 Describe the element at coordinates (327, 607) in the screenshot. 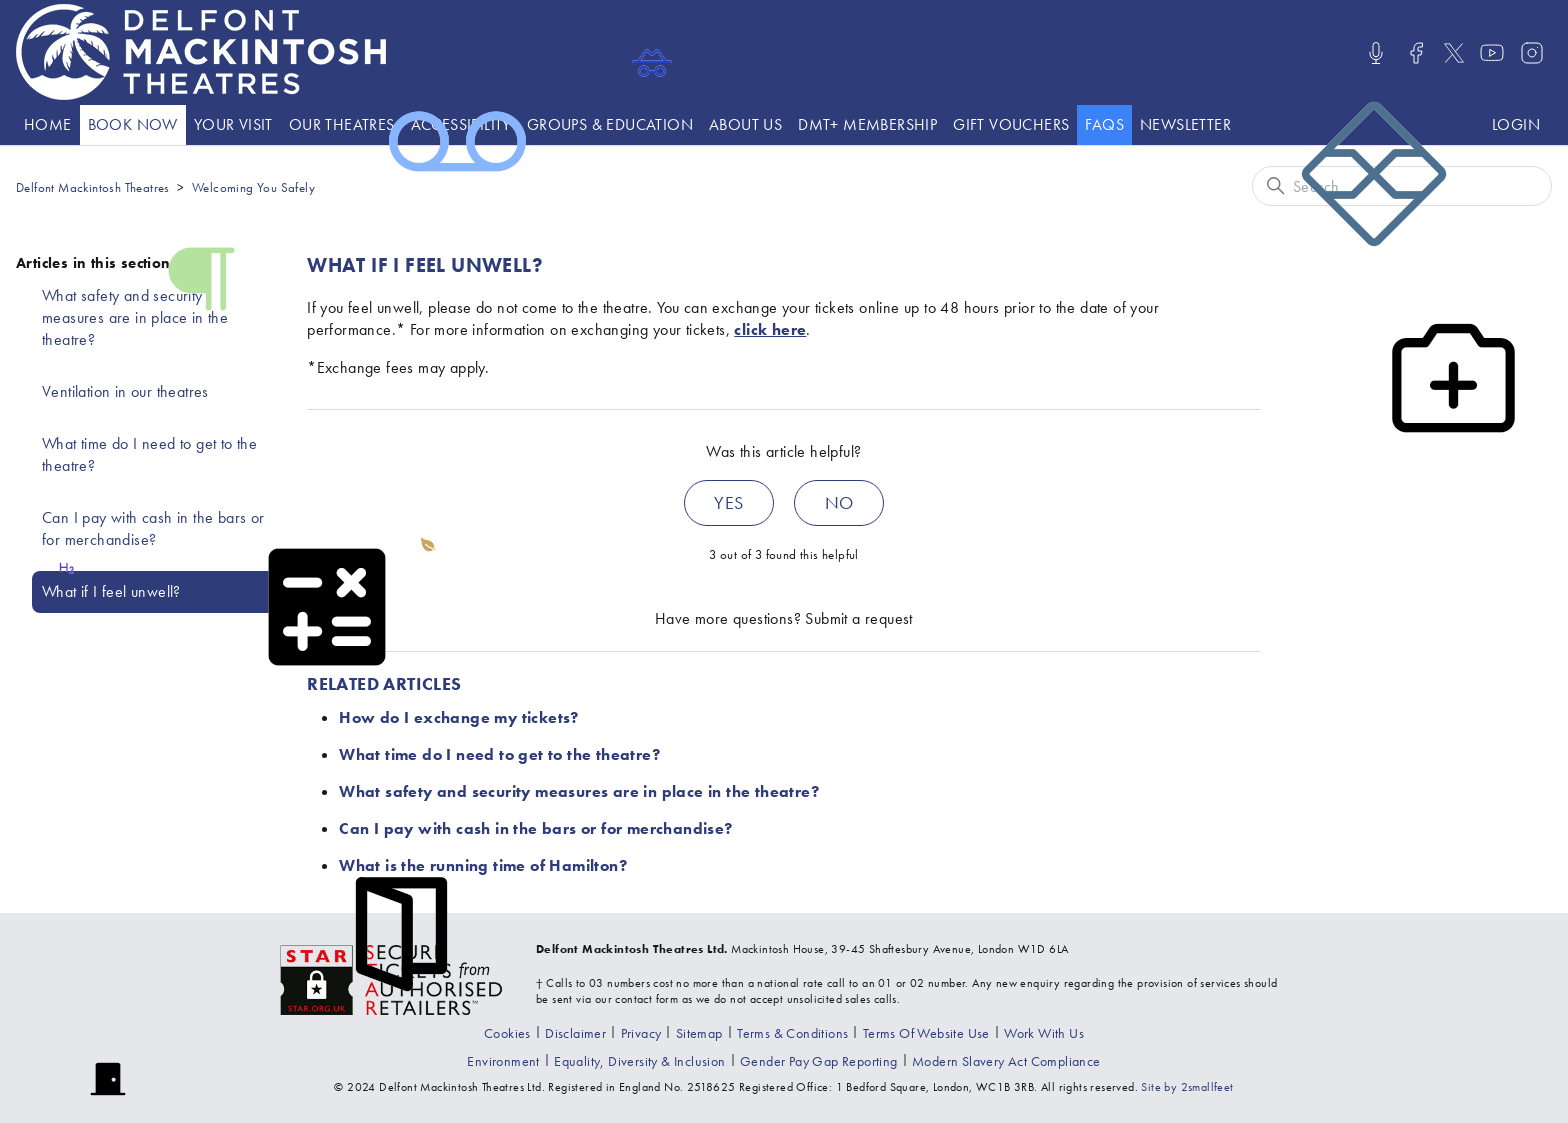

I see `open calculator or math tools` at that location.